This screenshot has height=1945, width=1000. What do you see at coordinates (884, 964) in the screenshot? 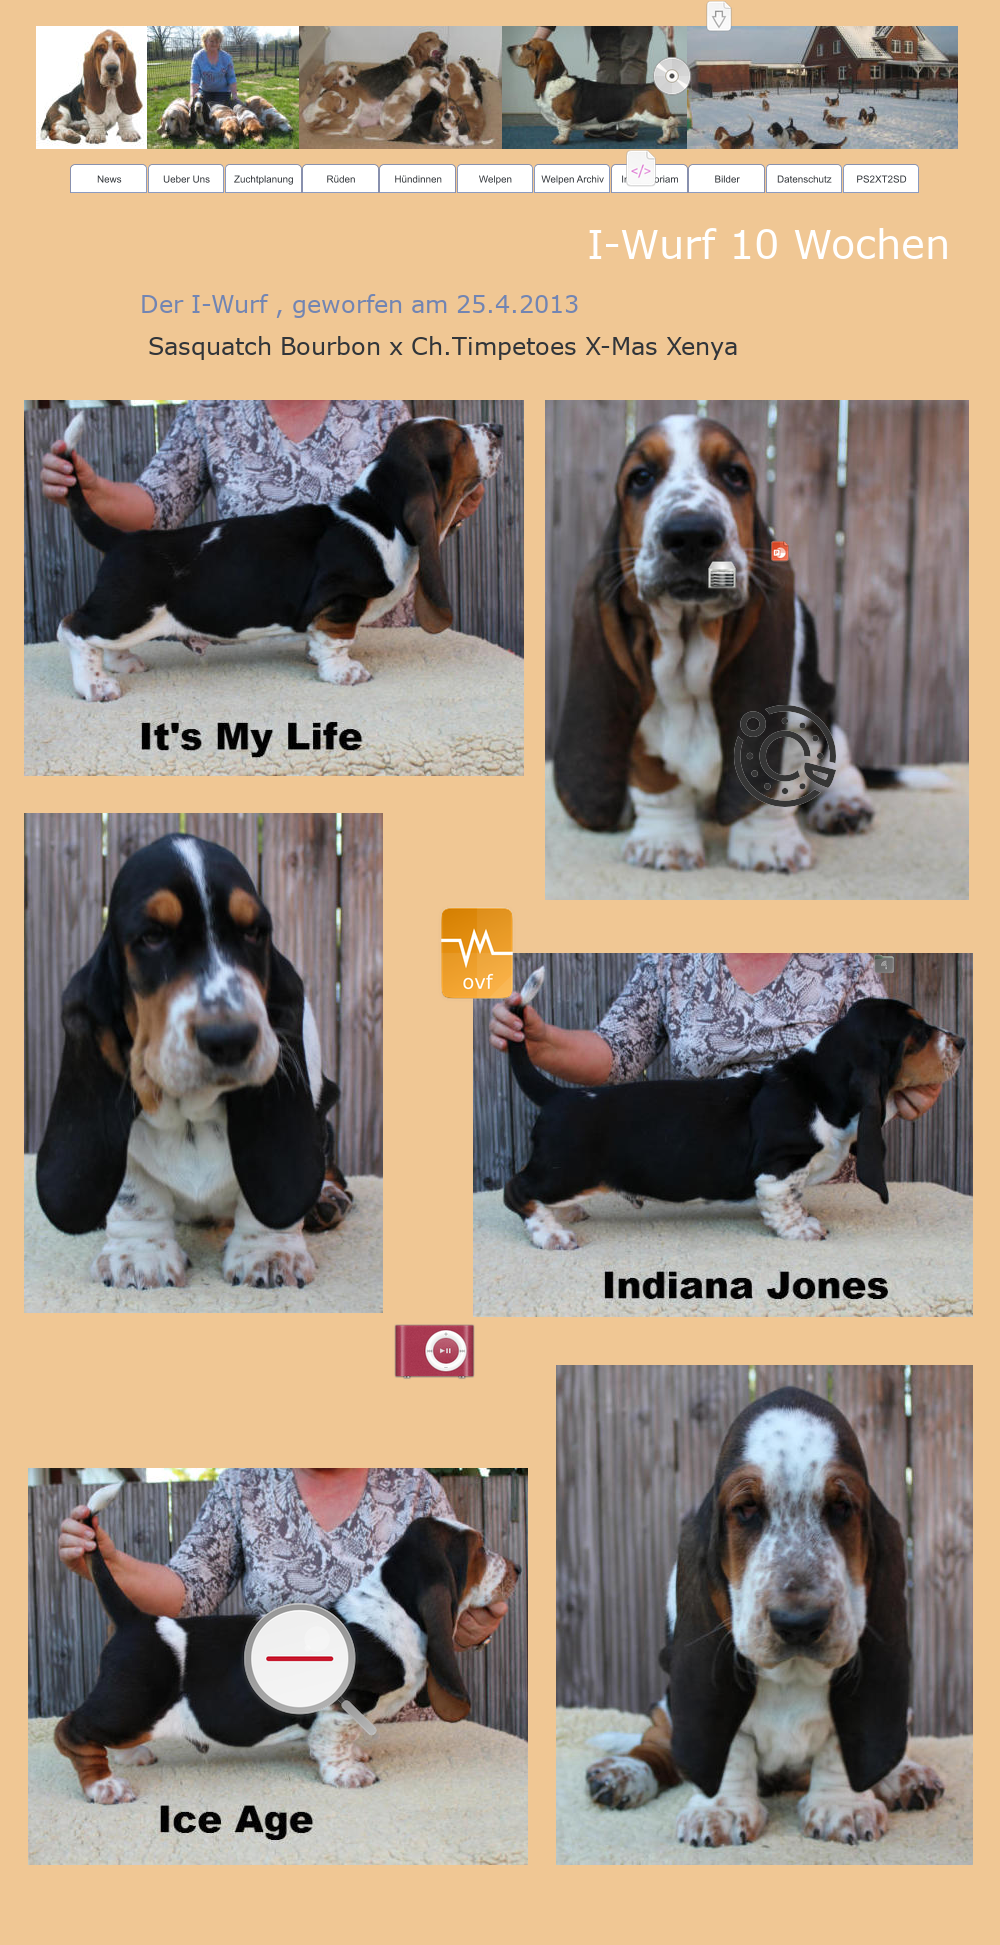
I see `open insync cloud sync folder` at bounding box center [884, 964].